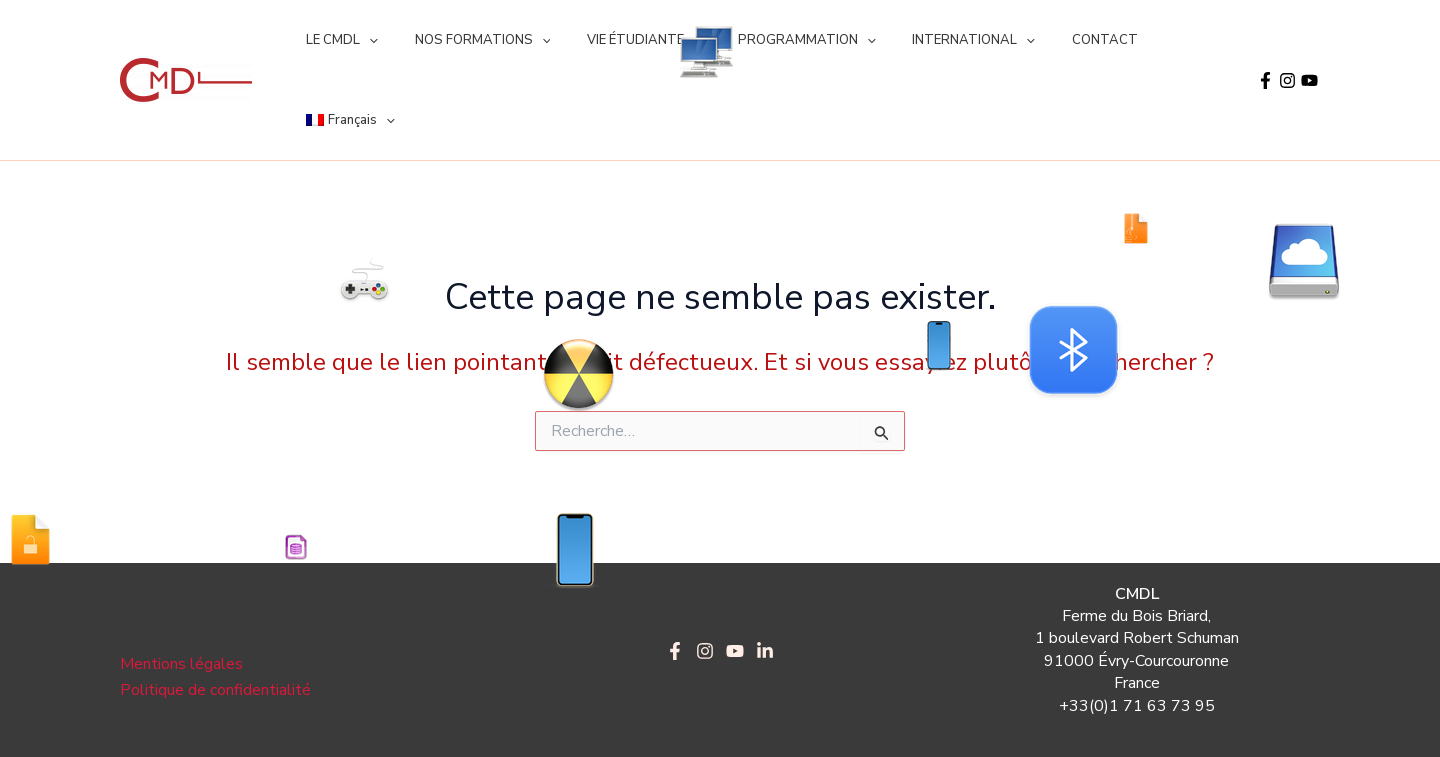 The image size is (1440, 757). What do you see at coordinates (575, 551) in the screenshot?
I see `iPhone XR device icon` at bounding box center [575, 551].